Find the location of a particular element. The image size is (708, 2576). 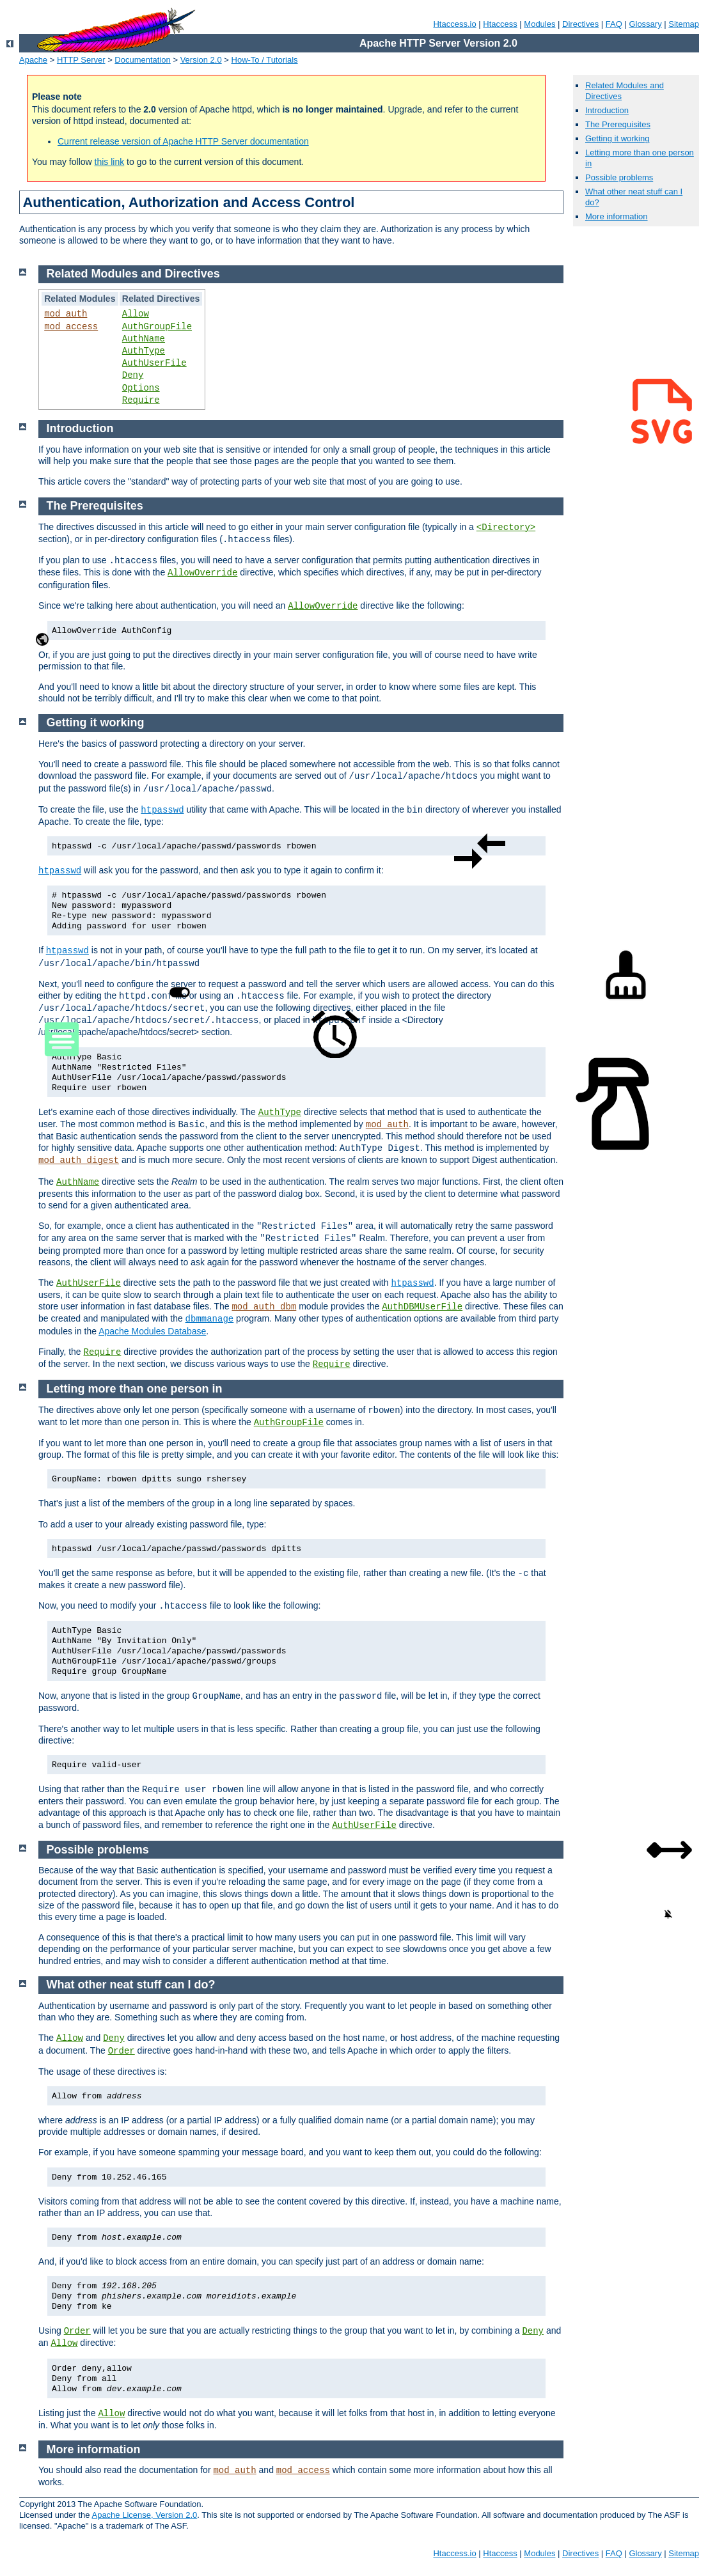

mute notifications is located at coordinates (668, 1914).